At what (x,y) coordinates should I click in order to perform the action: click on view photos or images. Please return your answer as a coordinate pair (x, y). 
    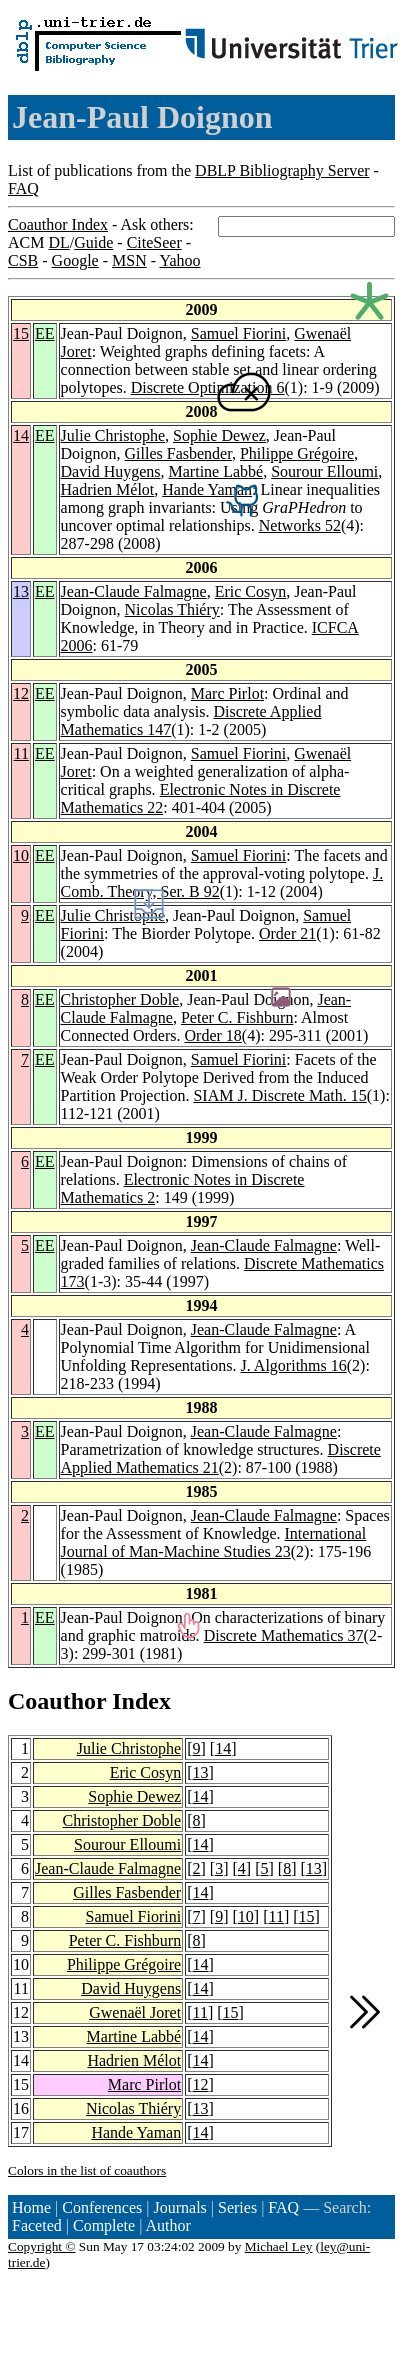
    Looking at the image, I should click on (281, 997).